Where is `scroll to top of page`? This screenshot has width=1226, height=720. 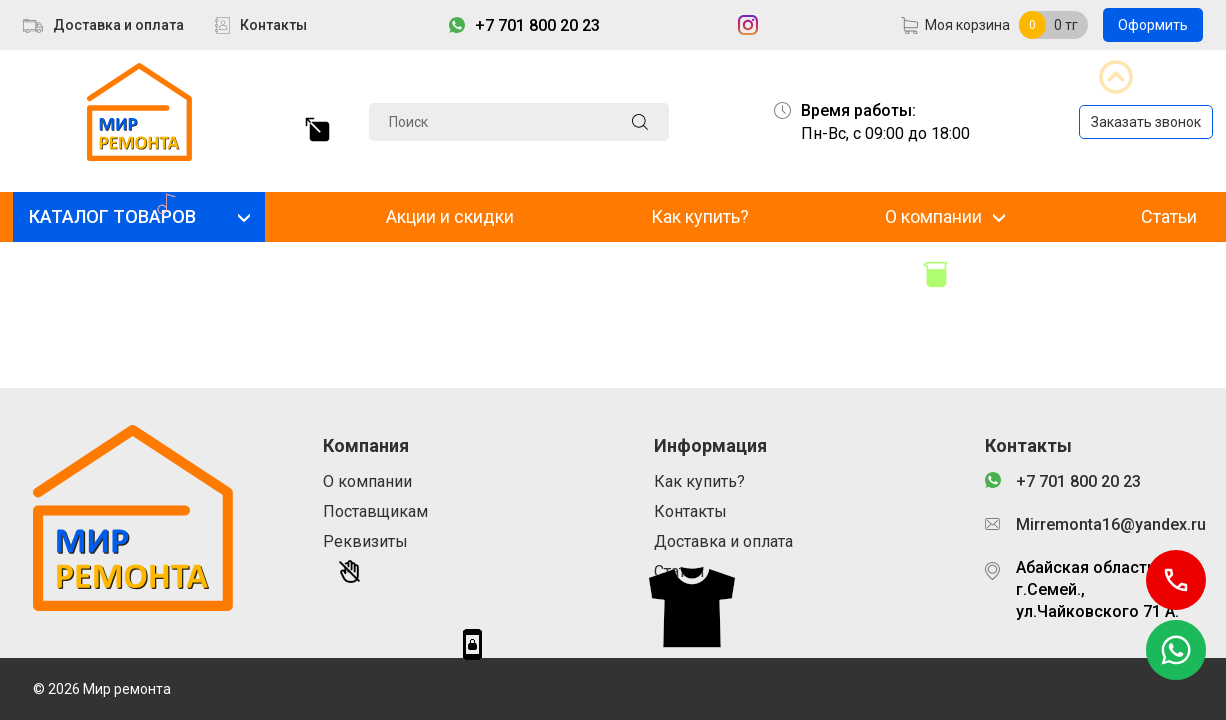 scroll to top of page is located at coordinates (1116, 77).